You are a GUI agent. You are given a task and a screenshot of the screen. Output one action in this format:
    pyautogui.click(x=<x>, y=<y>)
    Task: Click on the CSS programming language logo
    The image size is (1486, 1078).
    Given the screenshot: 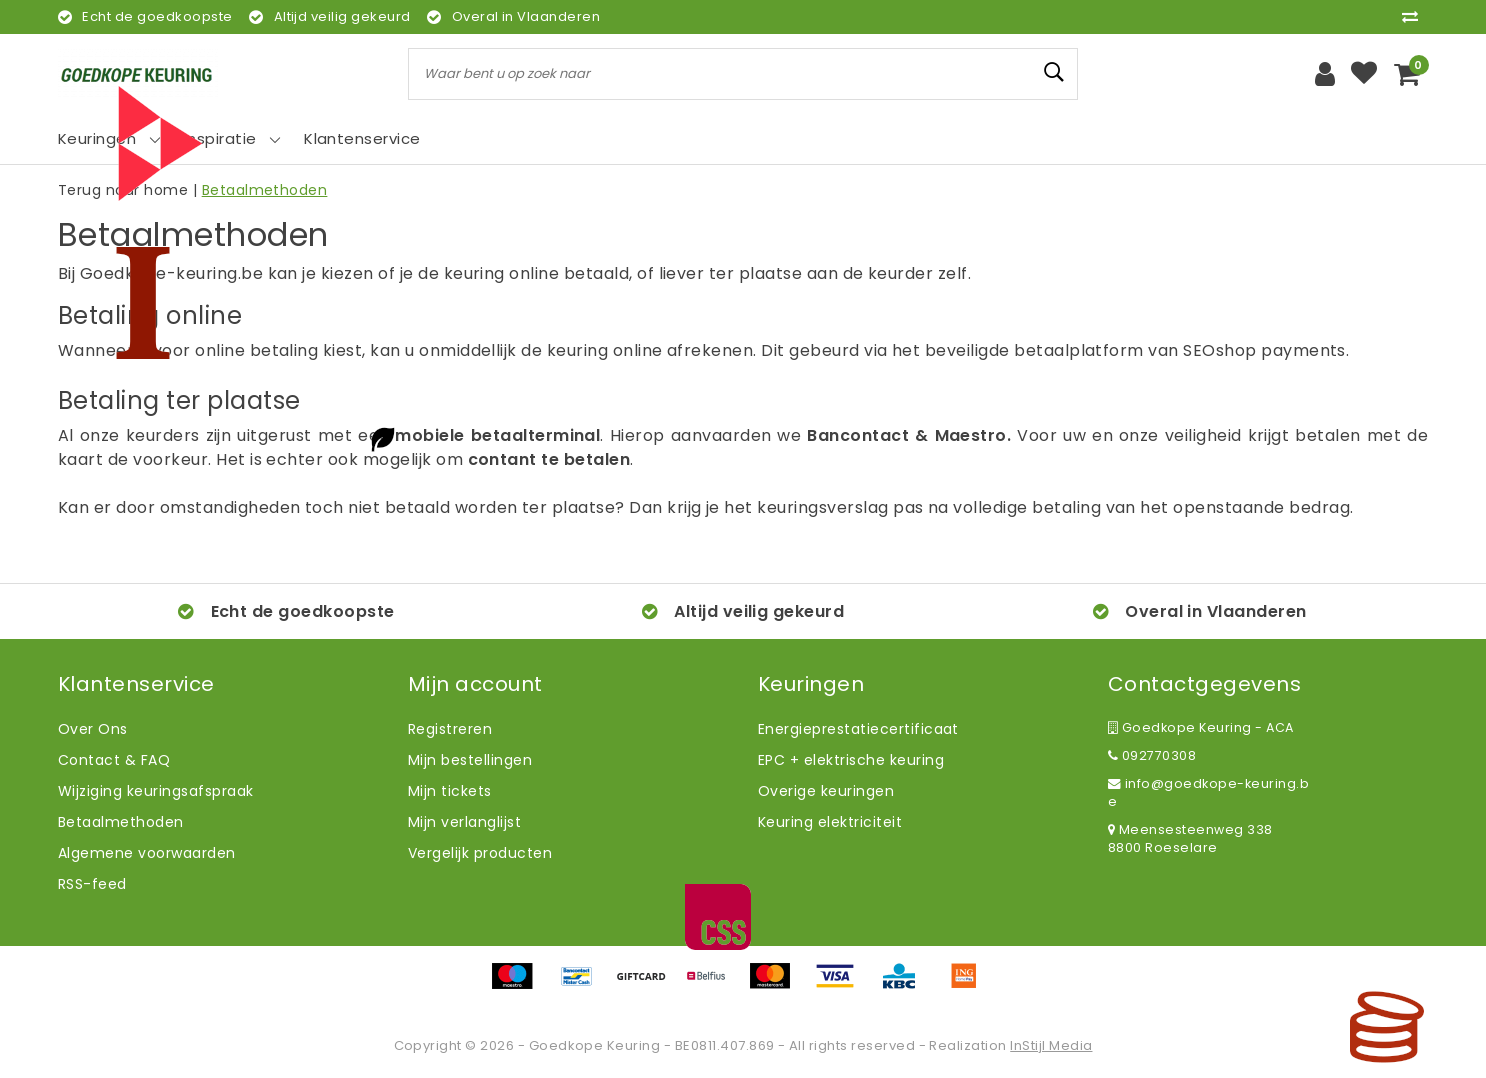 What is the action you would take?
    pyautogui.click(x=718, y=917)
    